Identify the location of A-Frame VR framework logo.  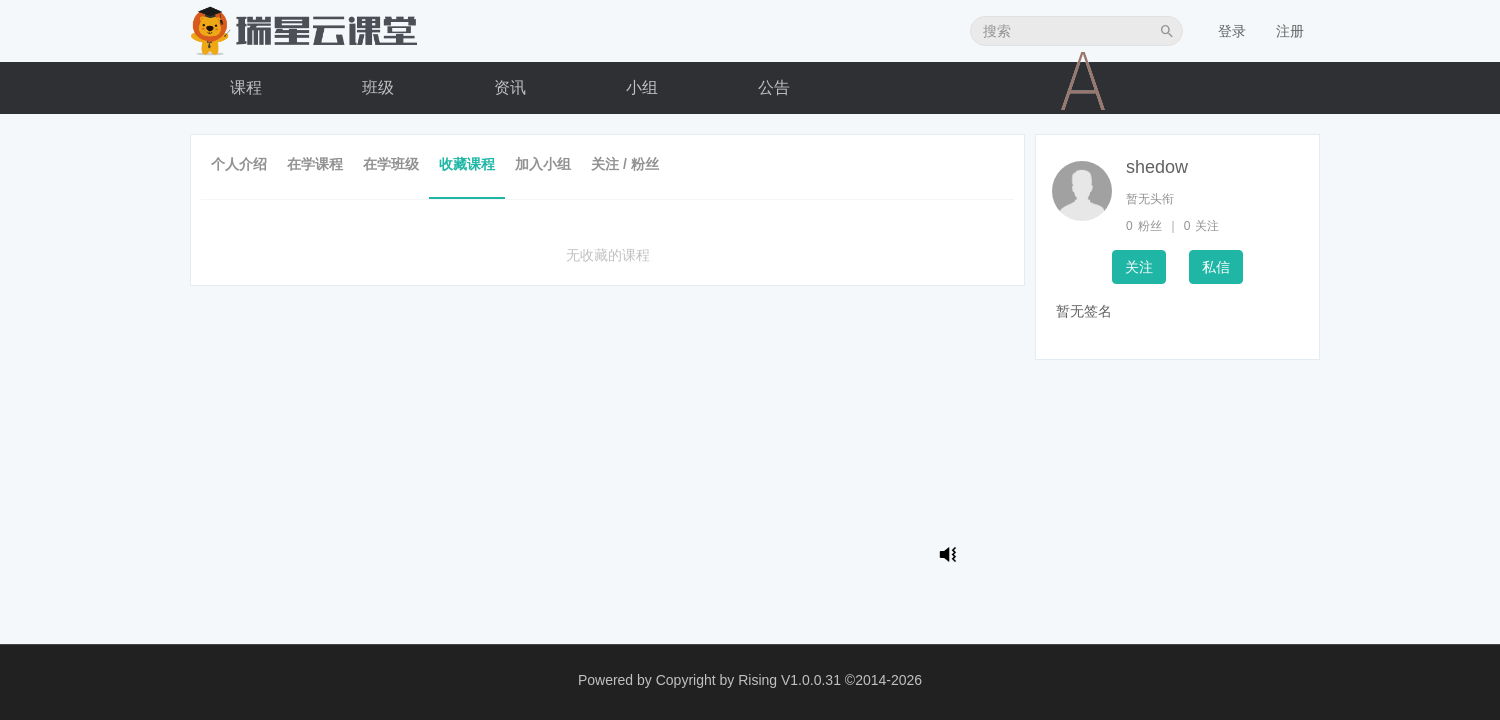
(1083, 81).